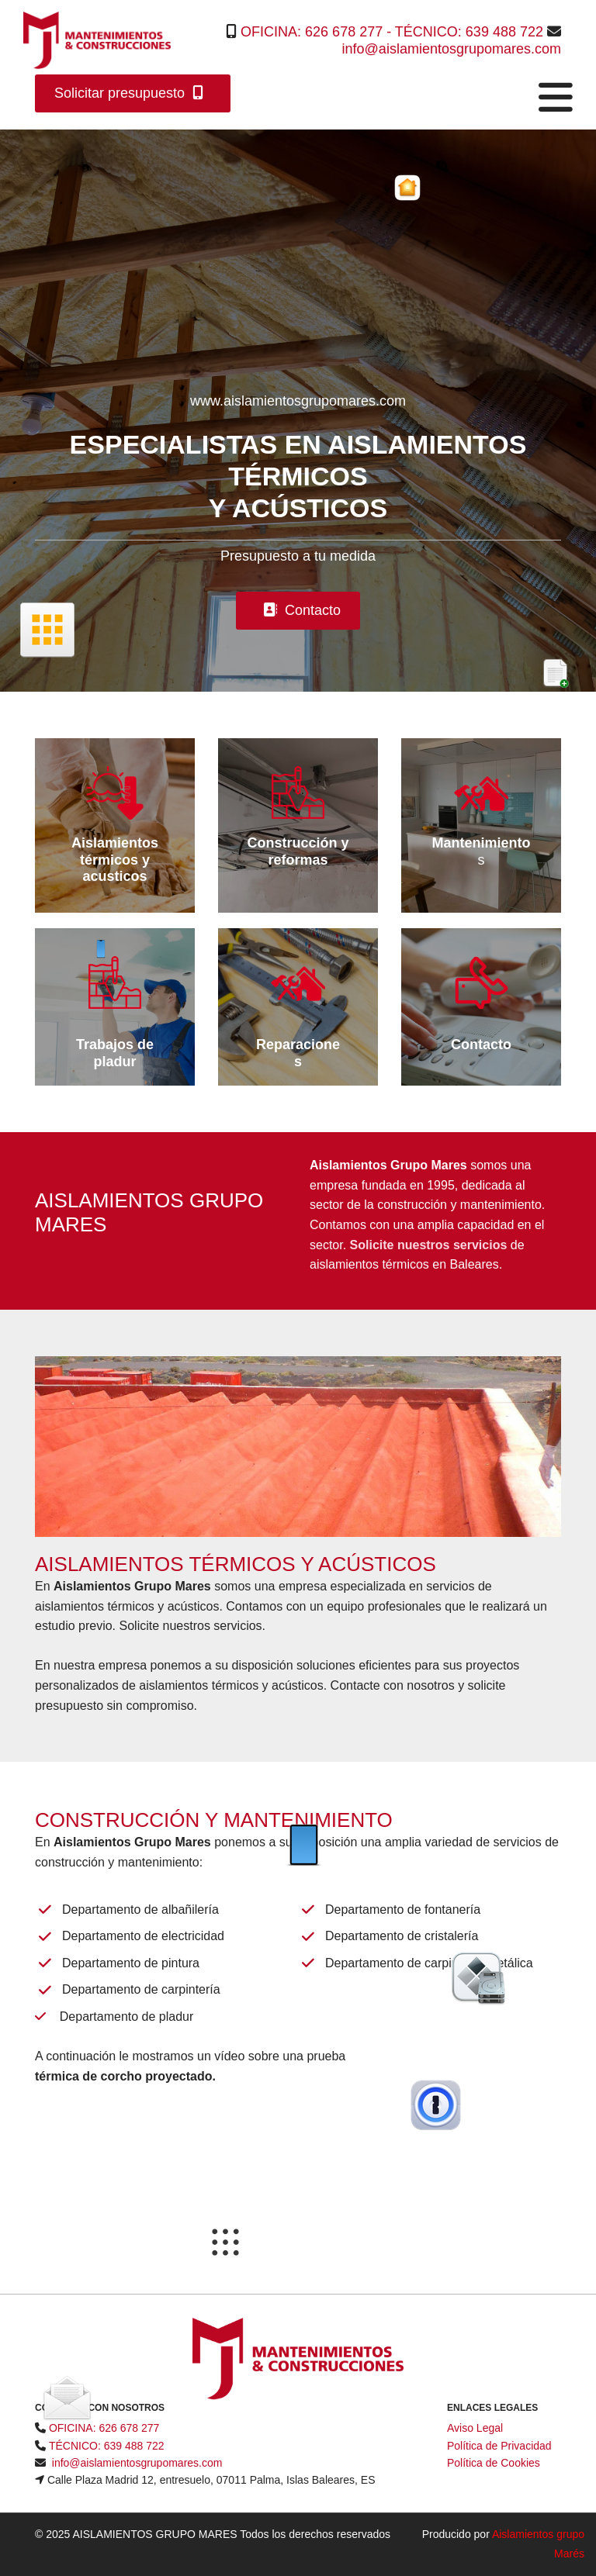 This screenshot has height=2576, width=596. I want to click on open 1Password to access saved passwords, so click(435, 2105).